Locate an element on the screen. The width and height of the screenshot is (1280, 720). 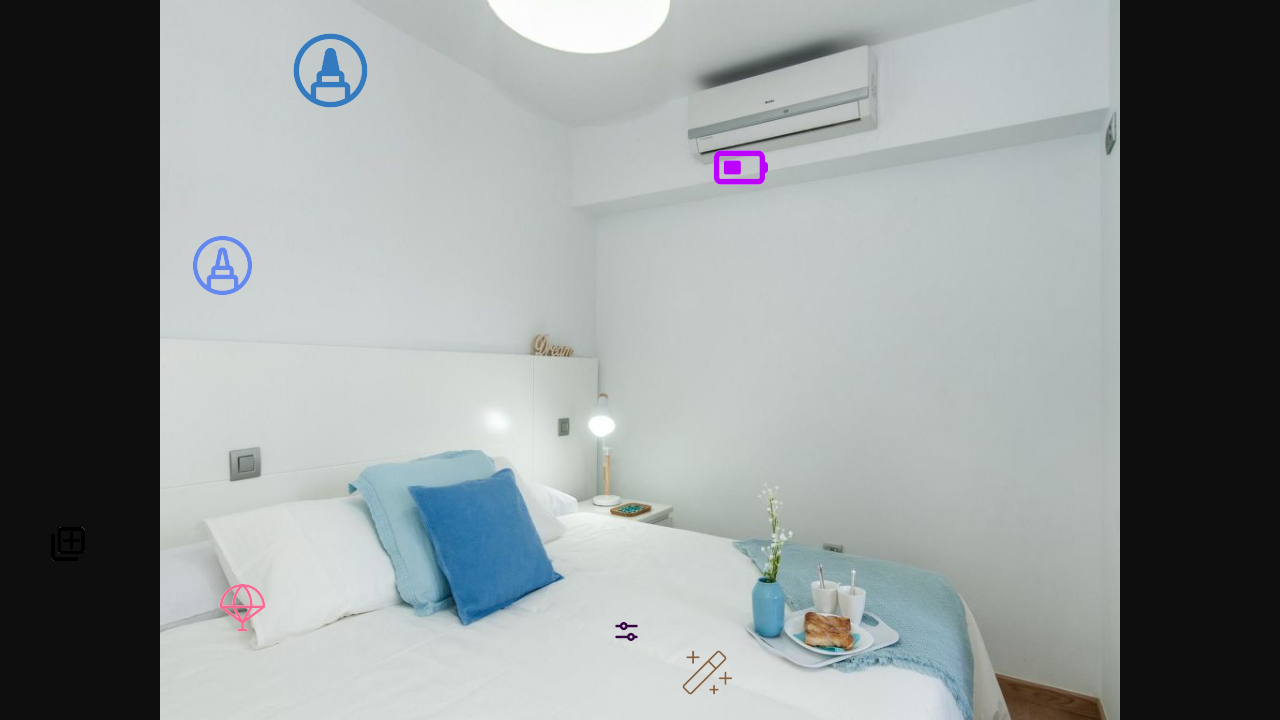
add to queue is located at coordinates (68, 544).